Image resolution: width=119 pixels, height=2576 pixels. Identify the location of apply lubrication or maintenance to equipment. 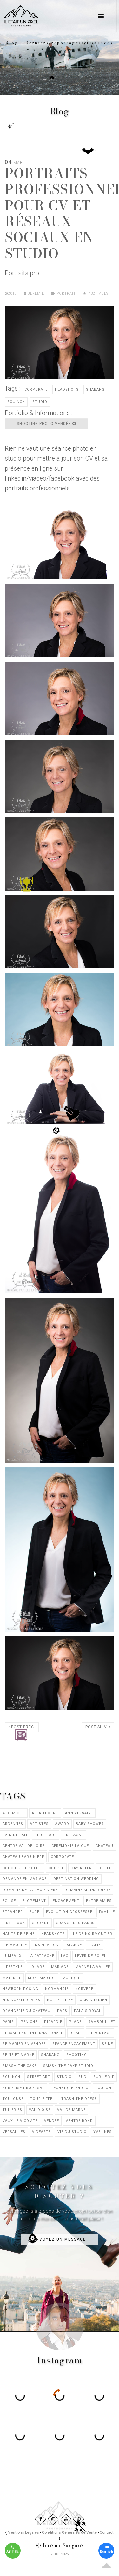
(11, 126).